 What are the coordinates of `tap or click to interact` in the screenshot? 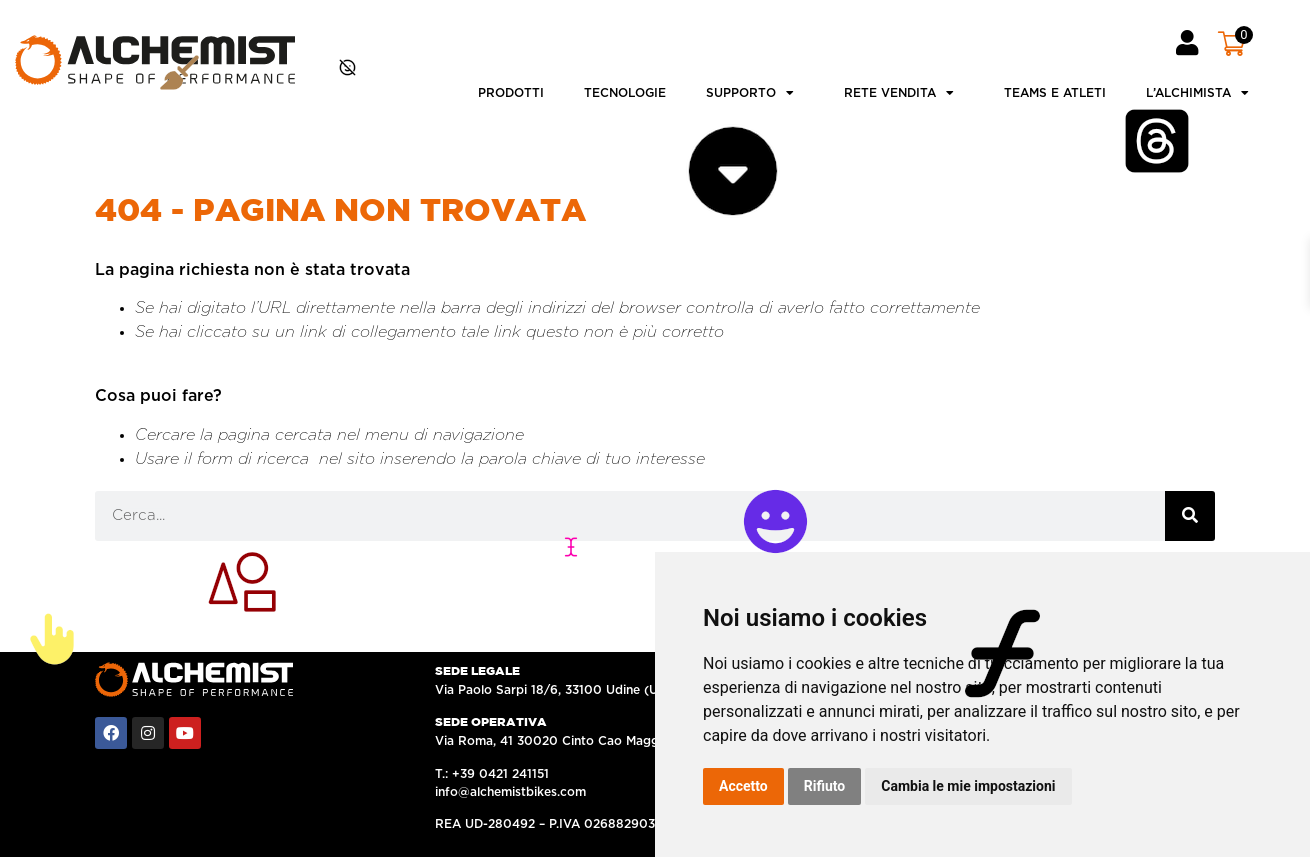 It's located at (52, 639).